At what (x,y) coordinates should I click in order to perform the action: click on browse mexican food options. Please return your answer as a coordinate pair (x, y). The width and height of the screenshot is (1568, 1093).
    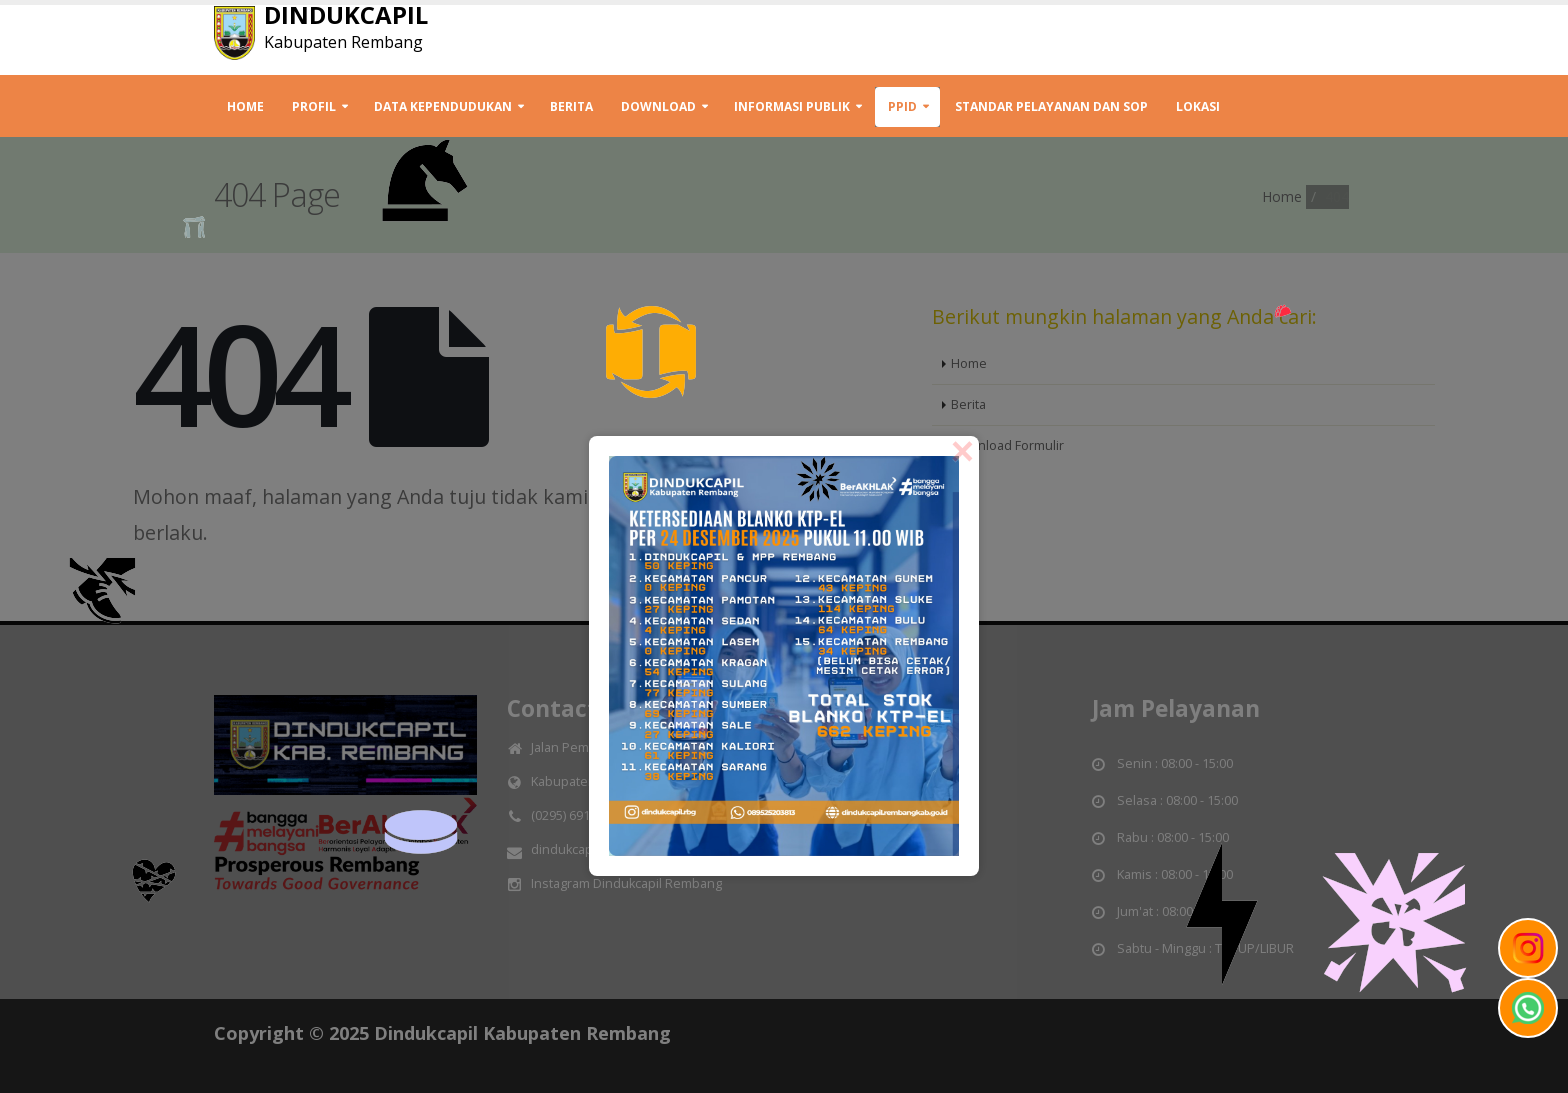
    Looking at the image, I should click on (1283, 311).